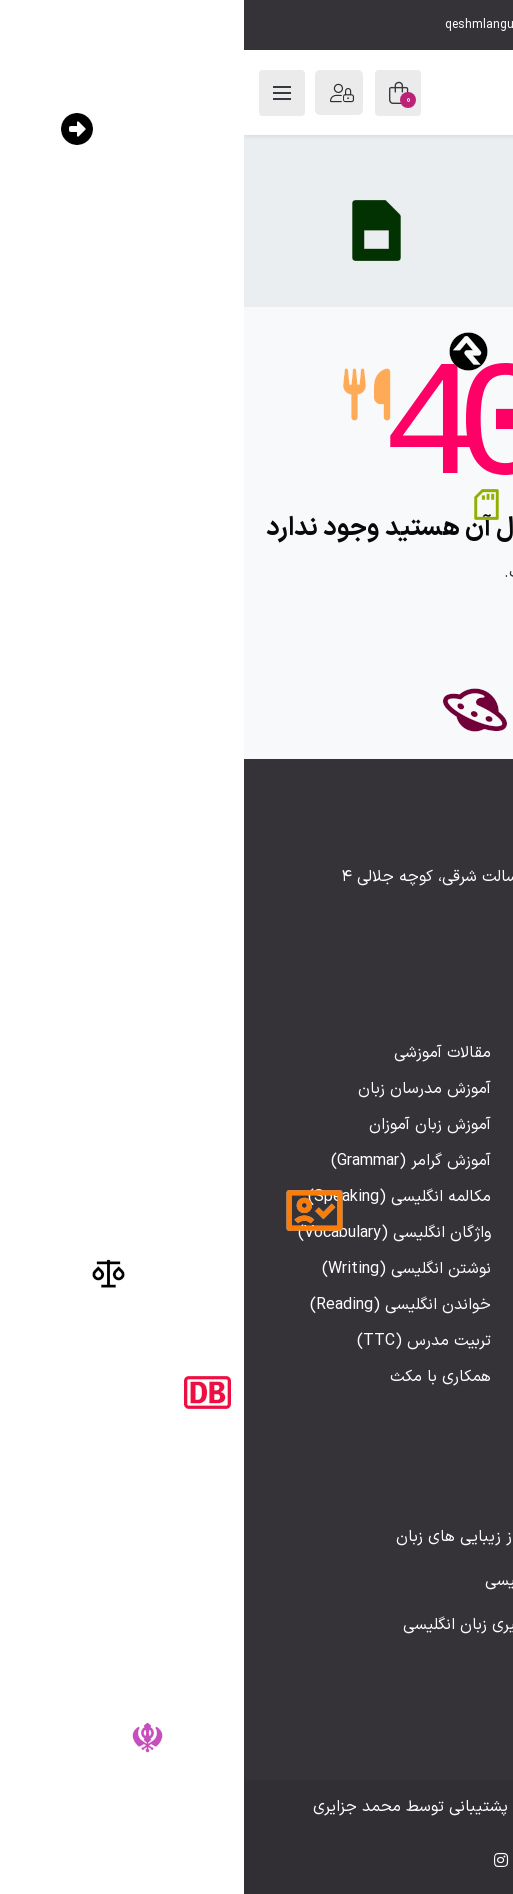 The image size is (513, 1894). What do you see at coordinates (475, 710) in the screenshot?
I see `open hoppscotch api testing tool` at bounding box center [475, 710].